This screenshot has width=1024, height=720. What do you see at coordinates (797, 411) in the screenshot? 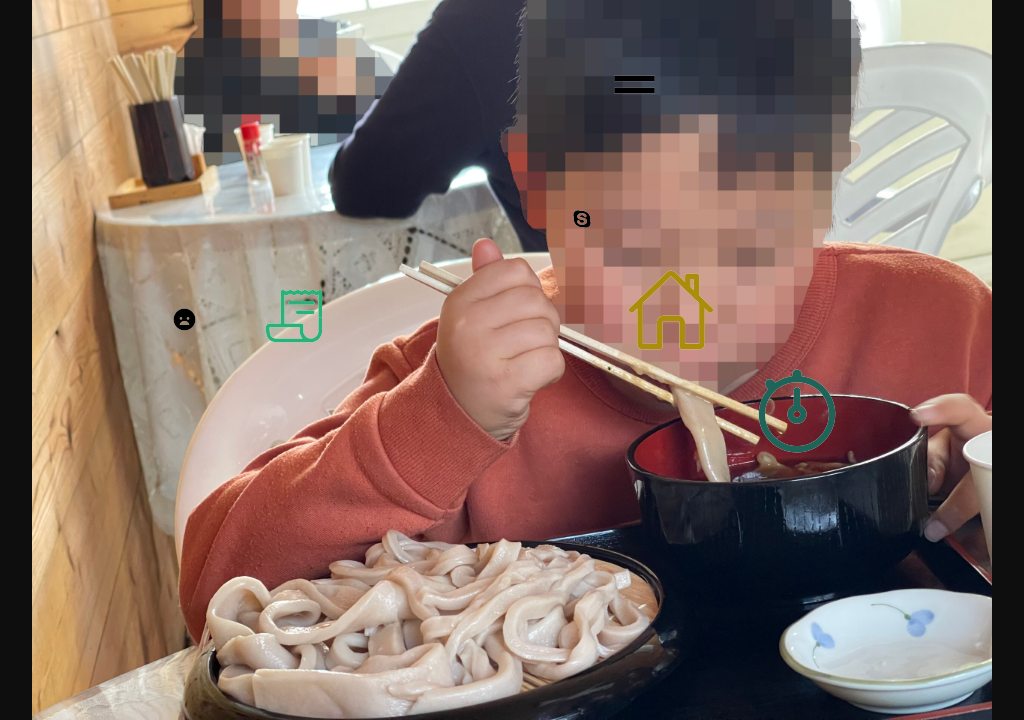
I see `start or view a timer` at bounding box center [797, 411].